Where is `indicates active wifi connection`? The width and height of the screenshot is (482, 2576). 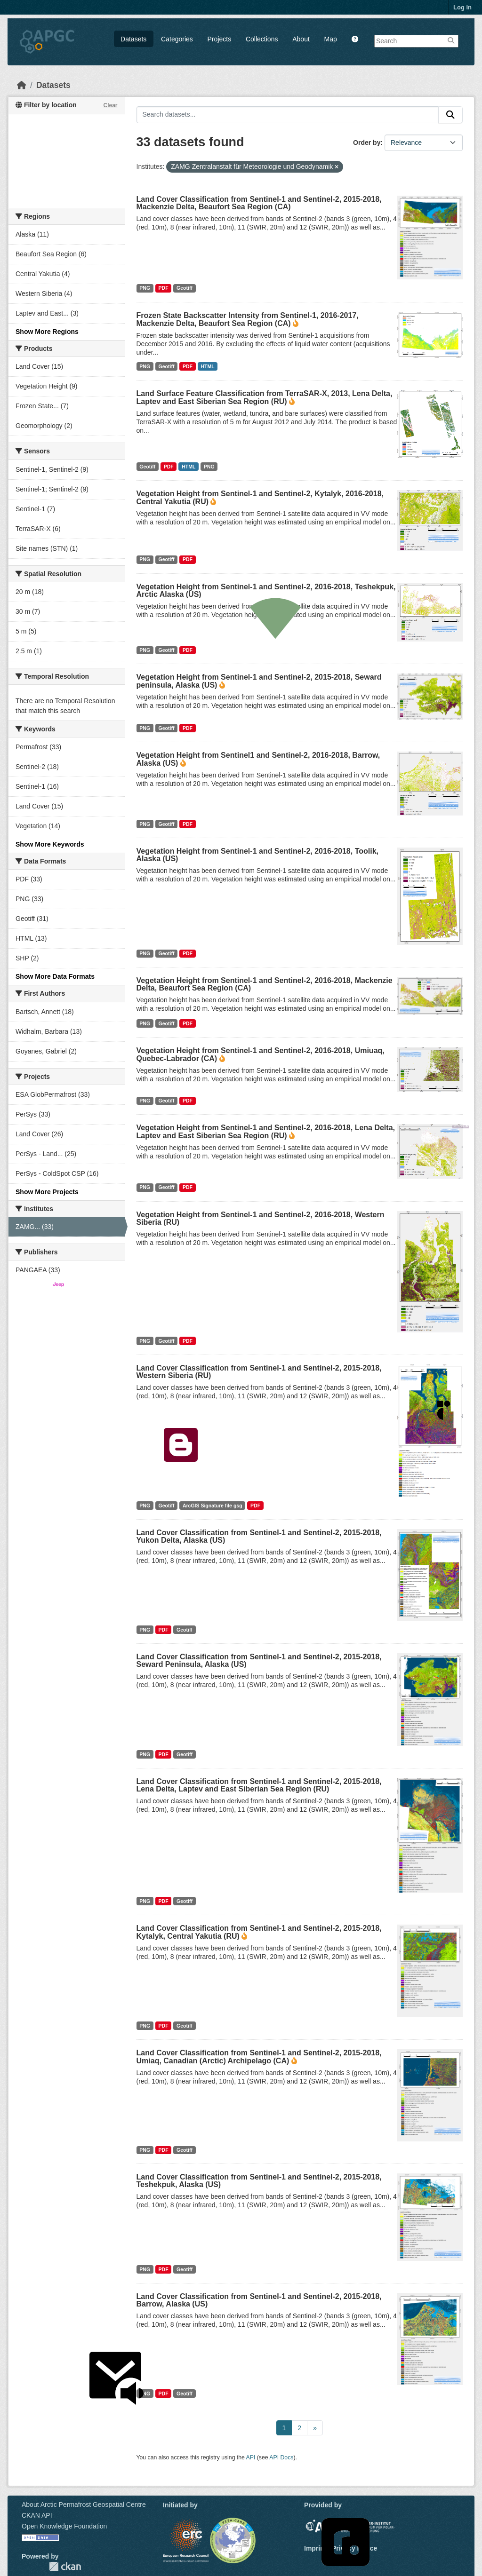
indicates active wifi connection is located at coordinates (275, 618).